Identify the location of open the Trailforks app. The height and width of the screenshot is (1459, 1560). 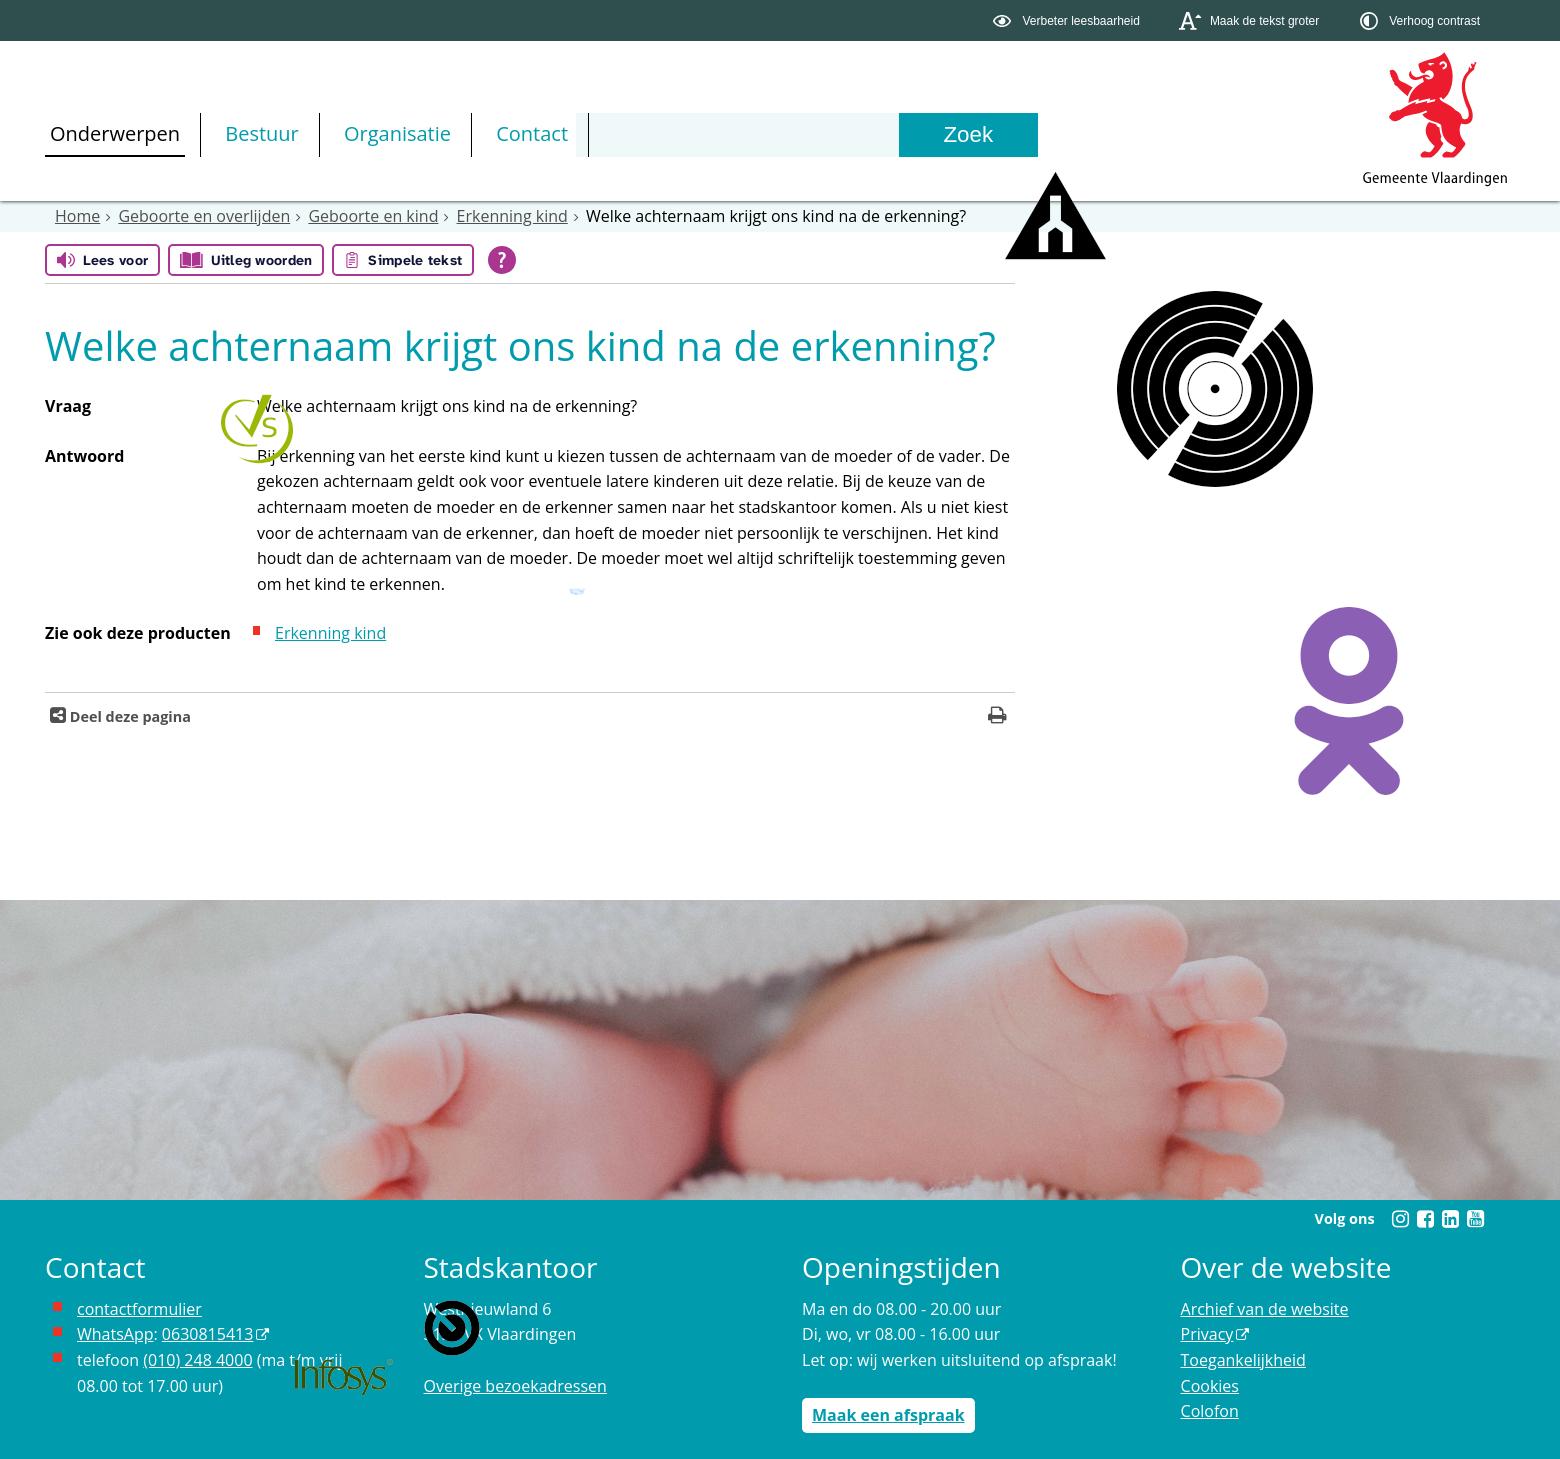
(1055, 215).